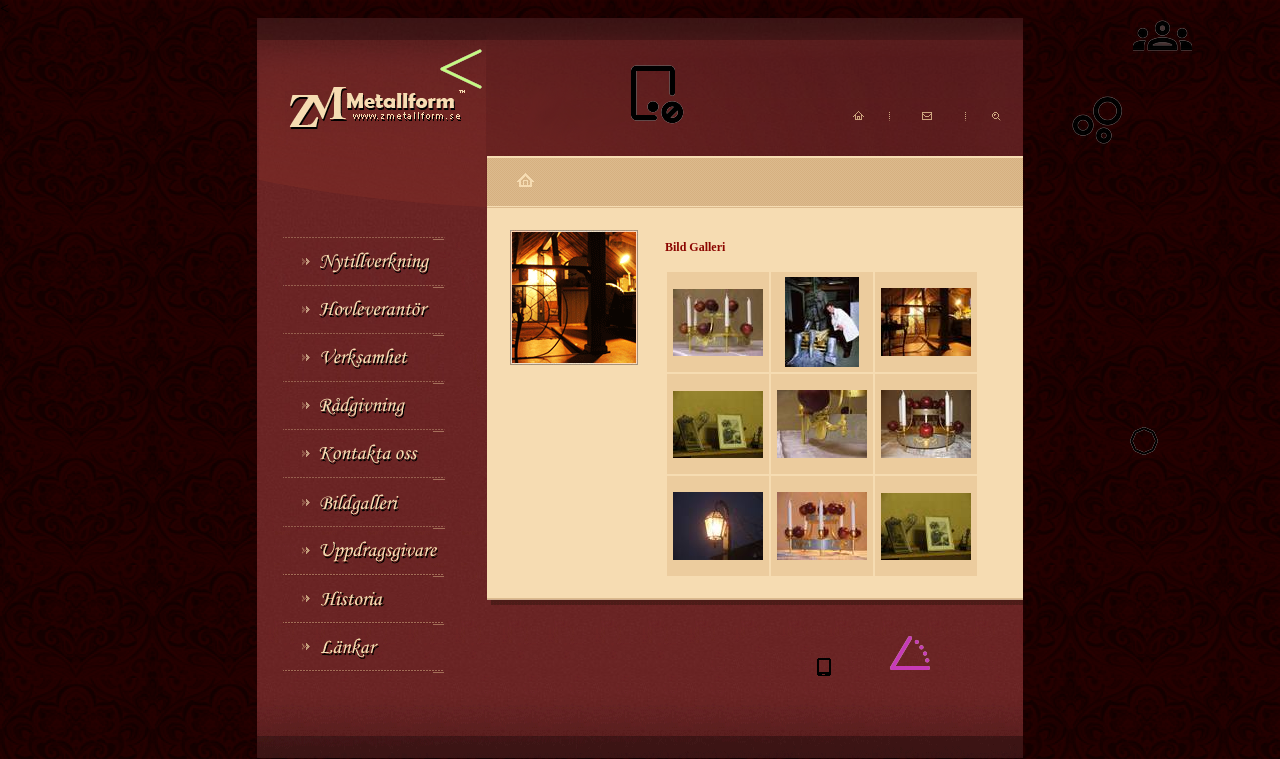  I want to click on view bubble chart visualization, so click(1096, 120).